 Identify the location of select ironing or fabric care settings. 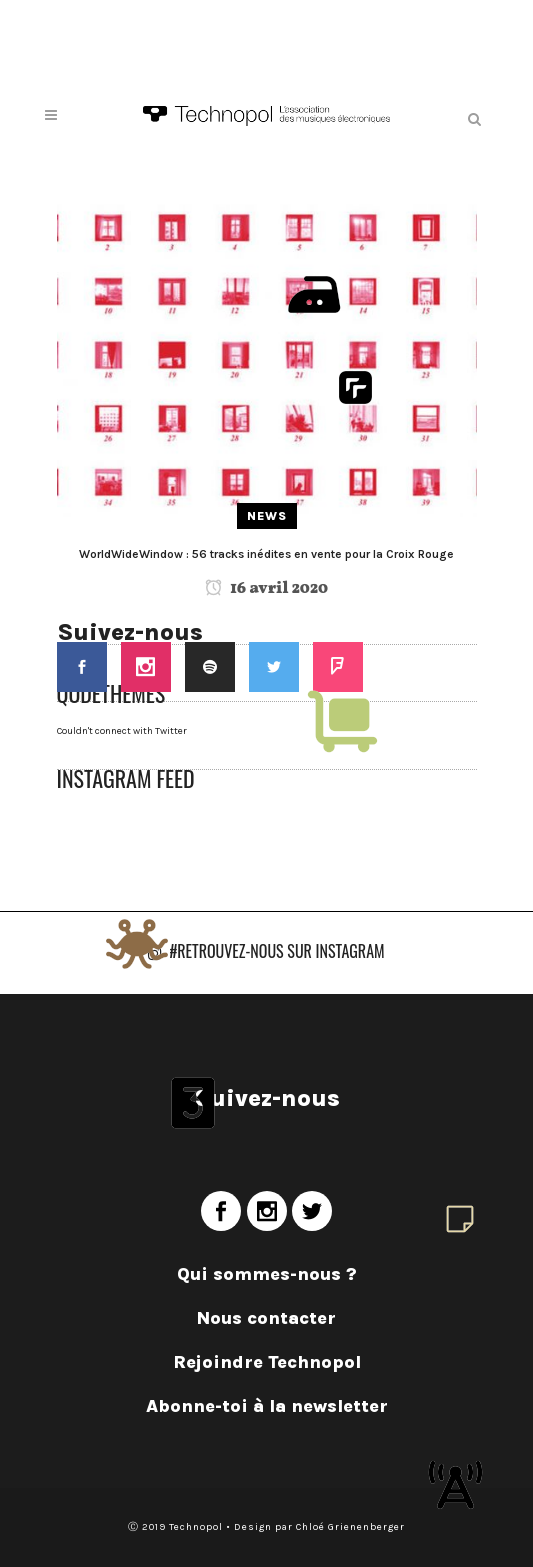
(314, 294).